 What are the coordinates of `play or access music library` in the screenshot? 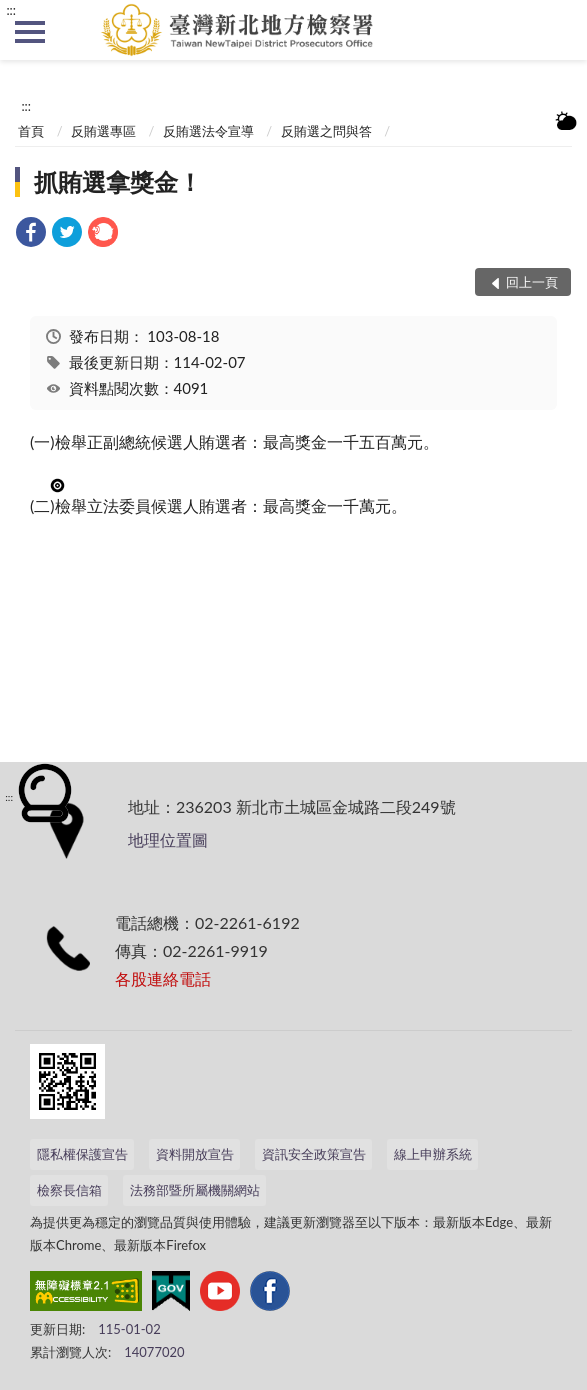 It's located at (57, 485).